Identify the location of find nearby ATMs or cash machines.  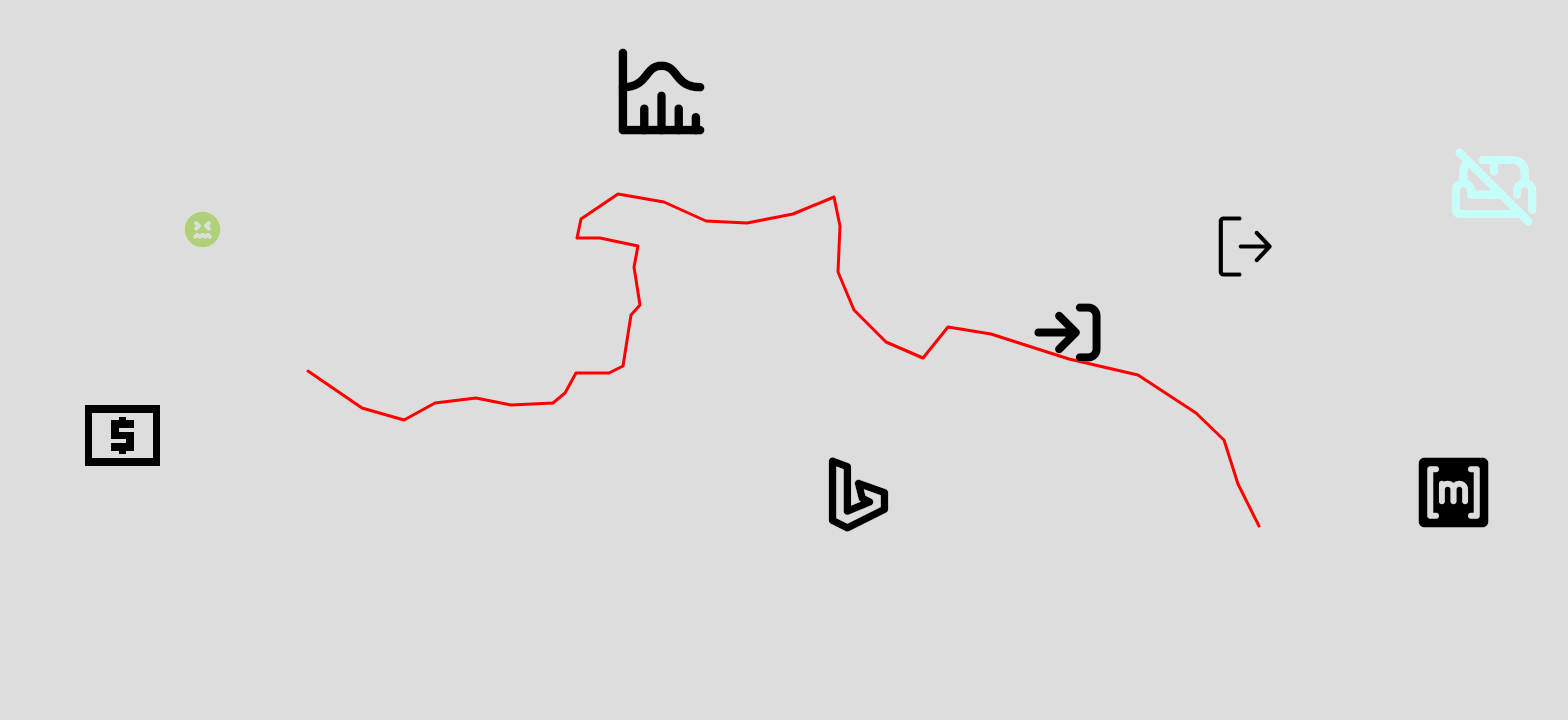
(122, 435).